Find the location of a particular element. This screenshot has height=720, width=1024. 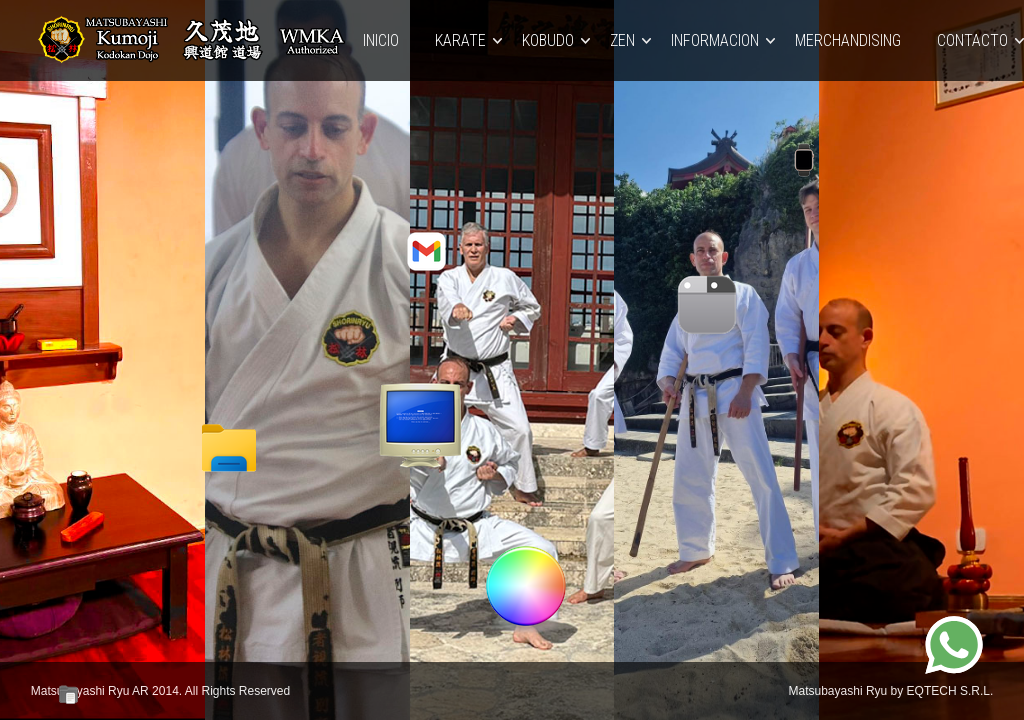

apple watch se device icon is located at coordinates (804, 160).